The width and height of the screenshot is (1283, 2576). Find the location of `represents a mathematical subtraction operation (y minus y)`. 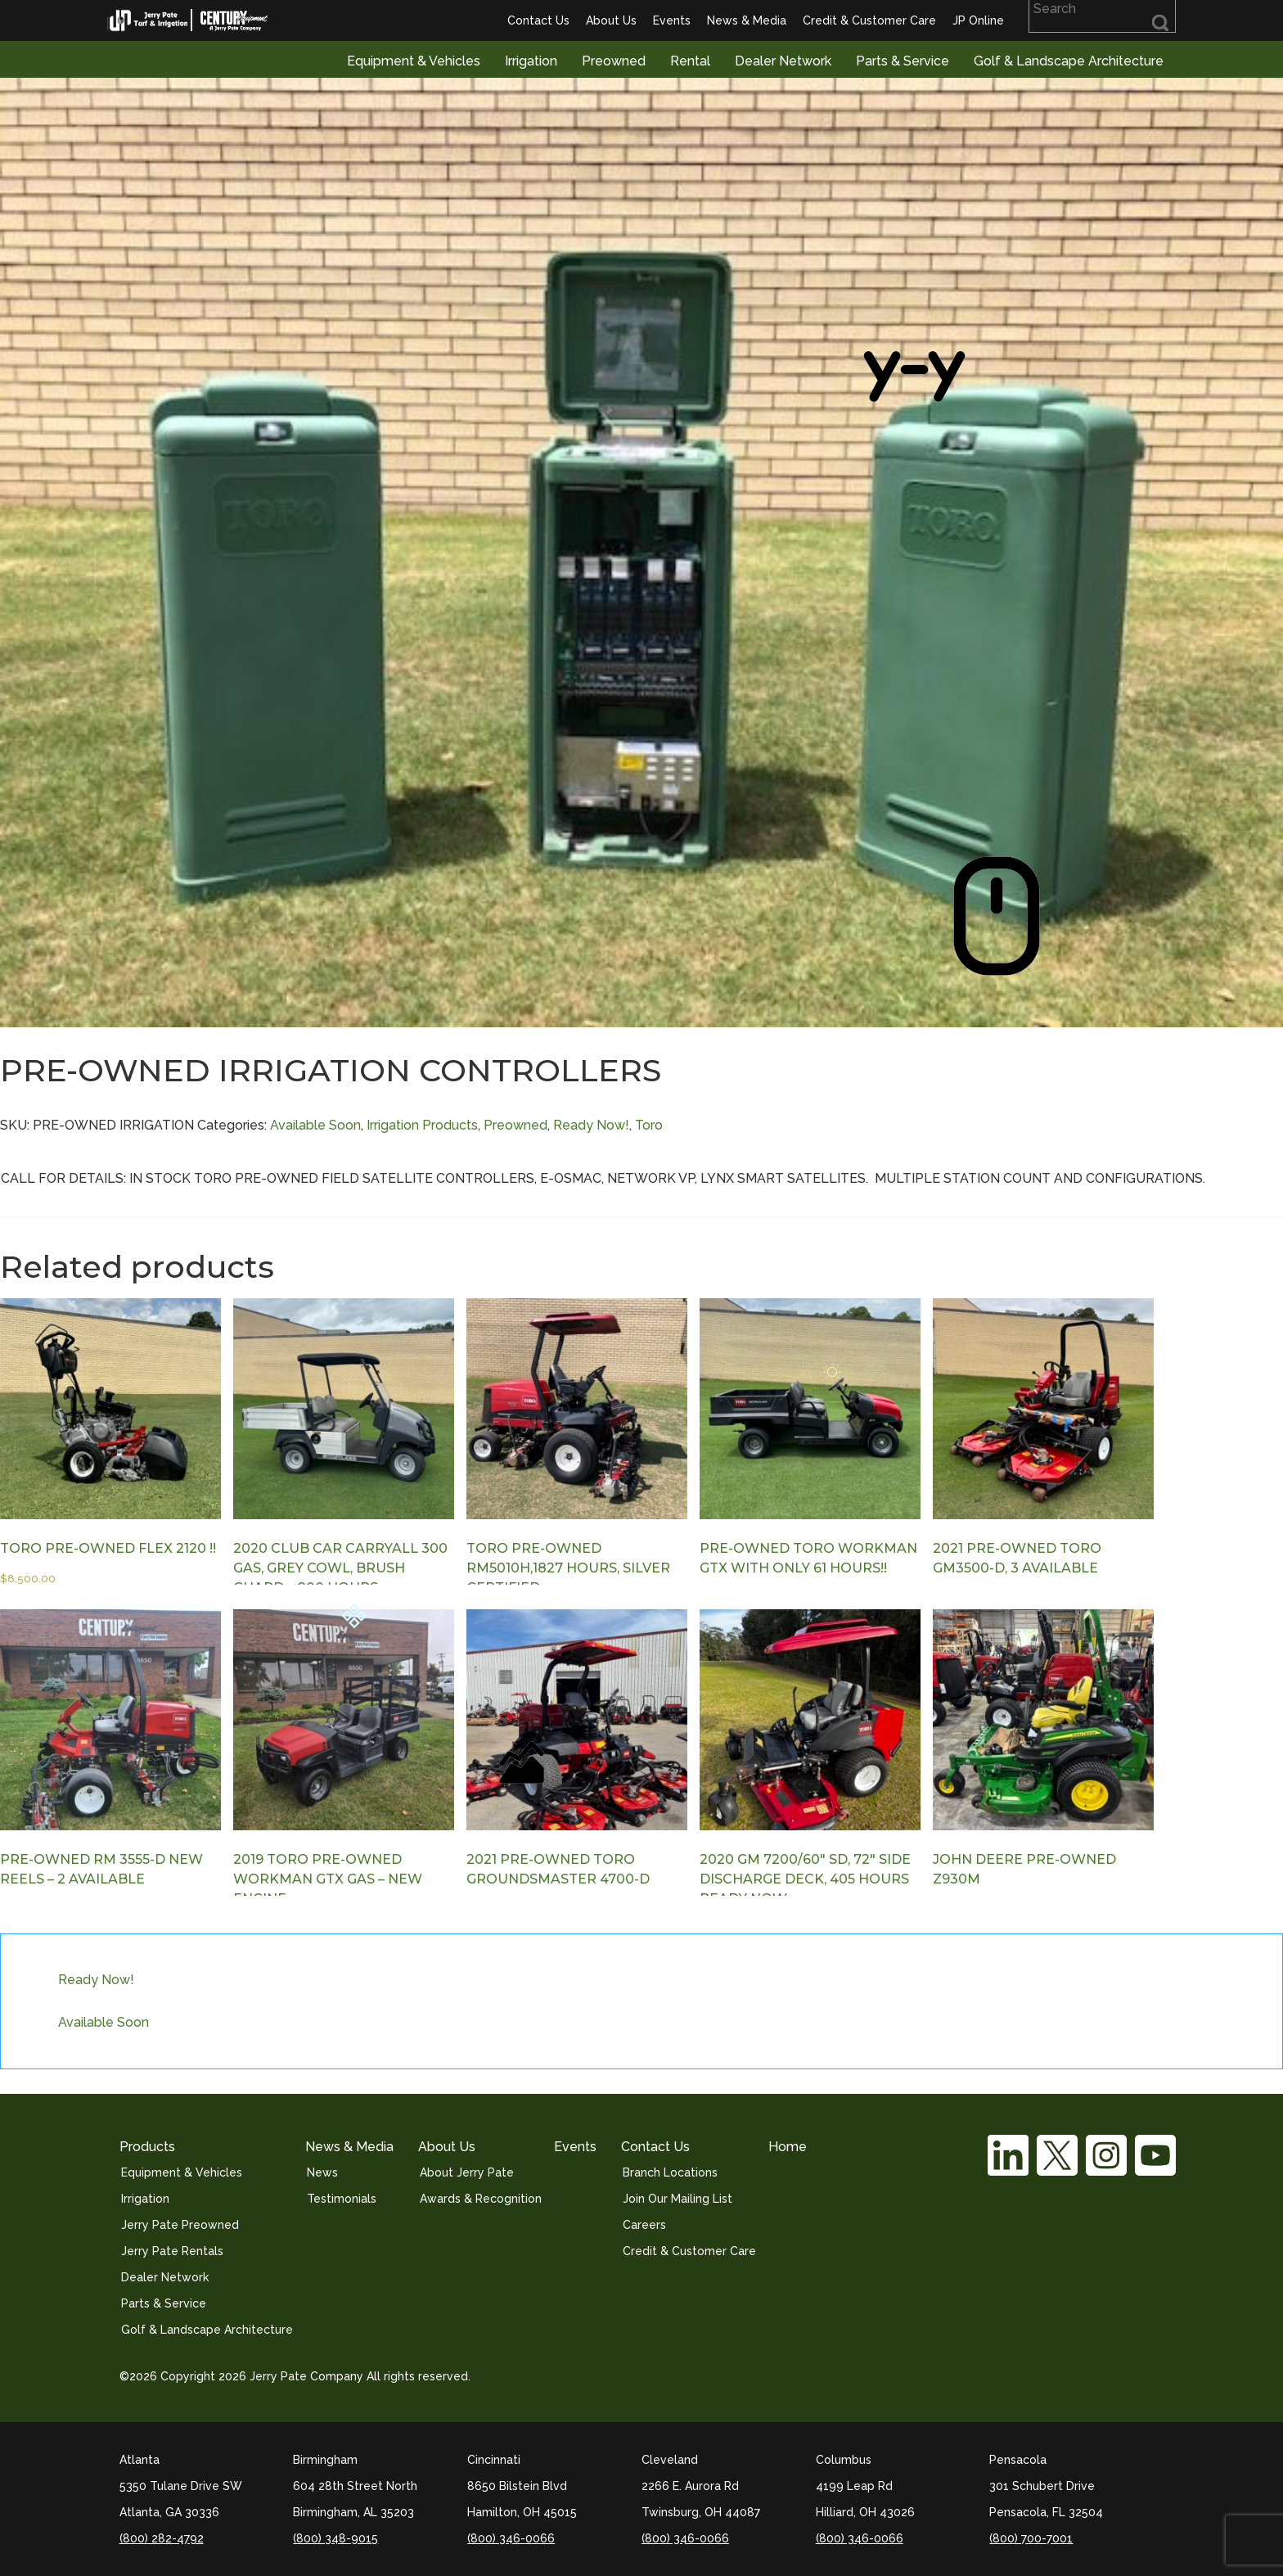

represents a mathematical subtraction operation (y minus y) is located at coordinates (914, 369).